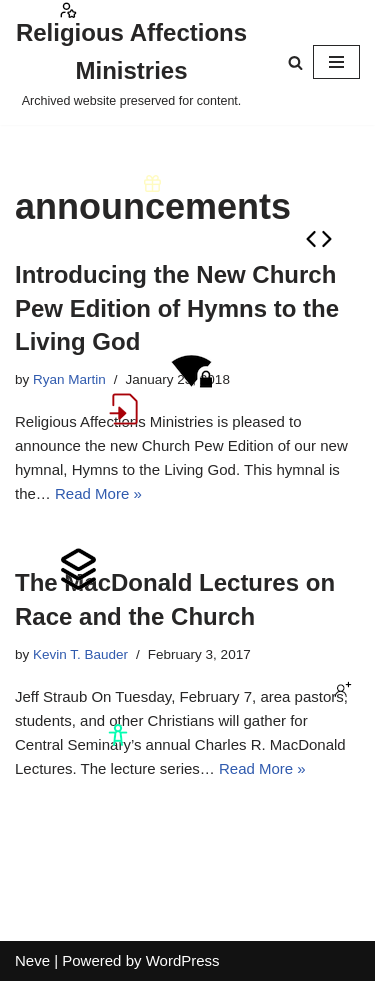 The image size is (375, 981). What do you see at coordinates (191, 370) in the screenshot?
I see `connected to a secure wifi network` at bounding box center [191, 370].